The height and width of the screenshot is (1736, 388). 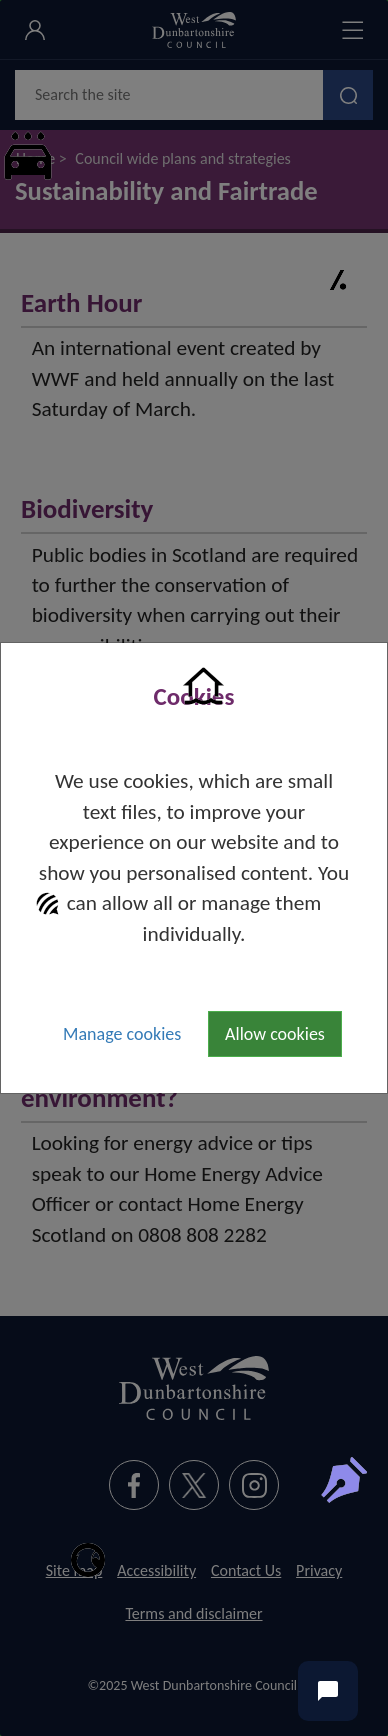 What do you see at coordinates (203, 687) in the screenshot?
I see `indicates flood warning or alert` at bounding box center [203, 687].